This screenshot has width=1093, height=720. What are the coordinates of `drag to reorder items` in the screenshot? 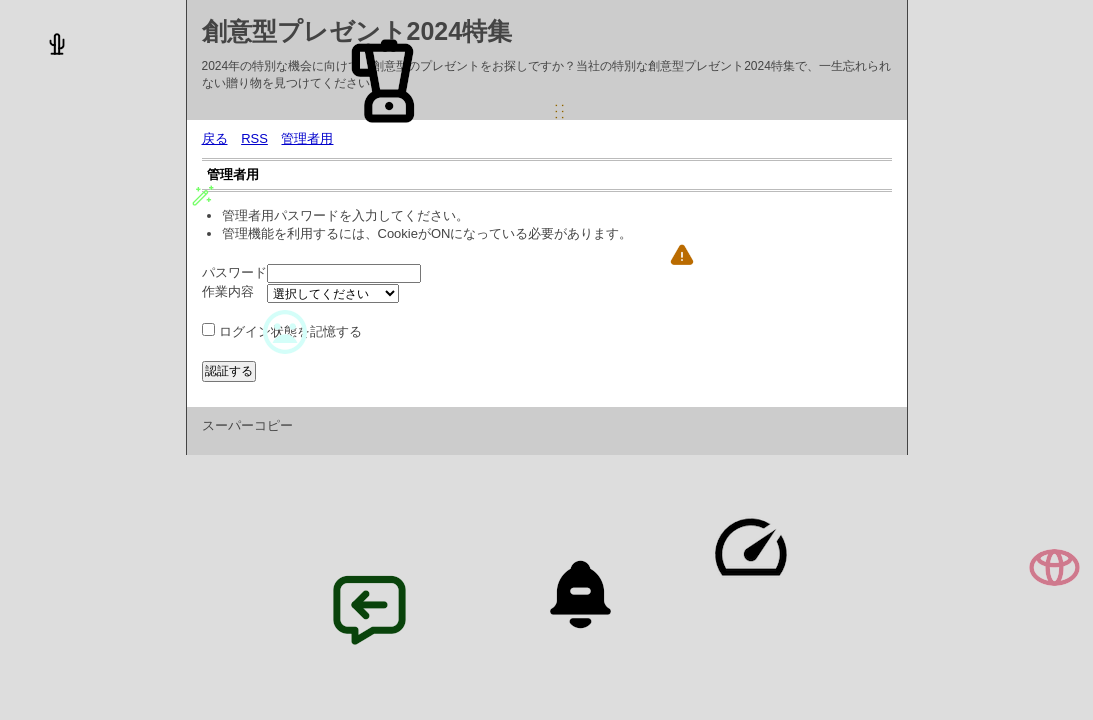 It's located at (559, 111).